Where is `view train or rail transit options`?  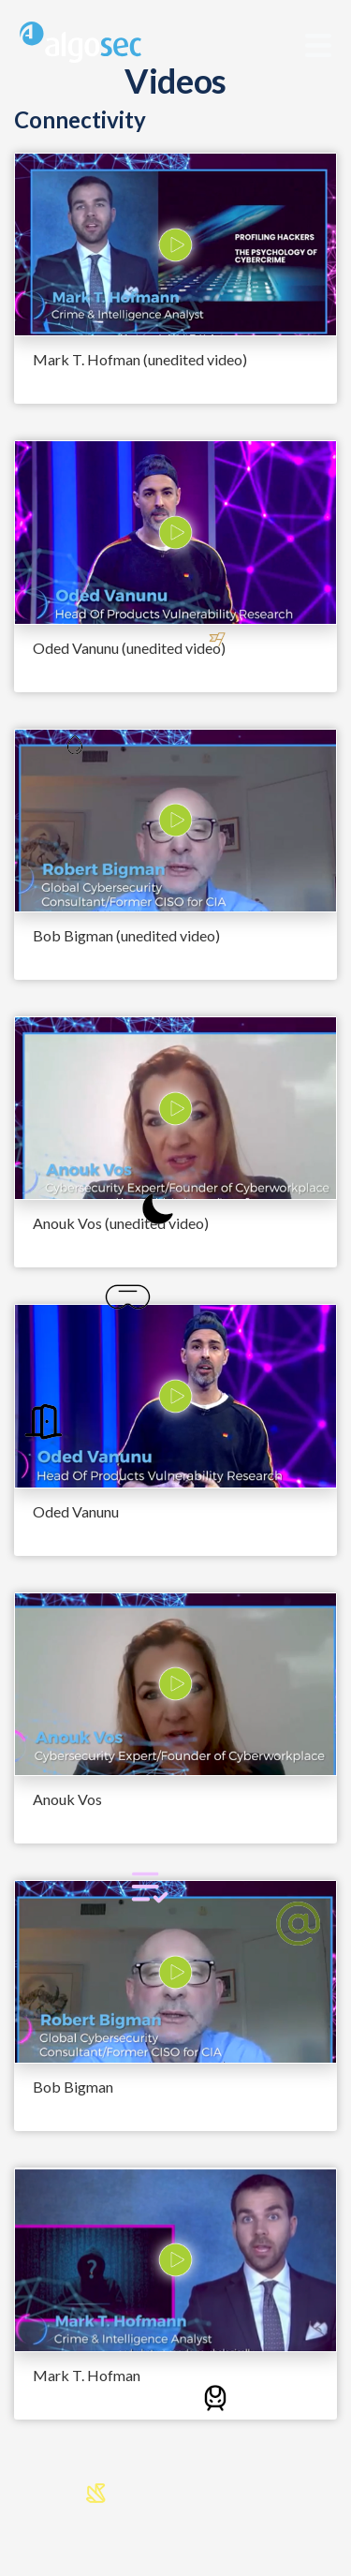 view train or rail transit options is located at coordinates (215, 2398).